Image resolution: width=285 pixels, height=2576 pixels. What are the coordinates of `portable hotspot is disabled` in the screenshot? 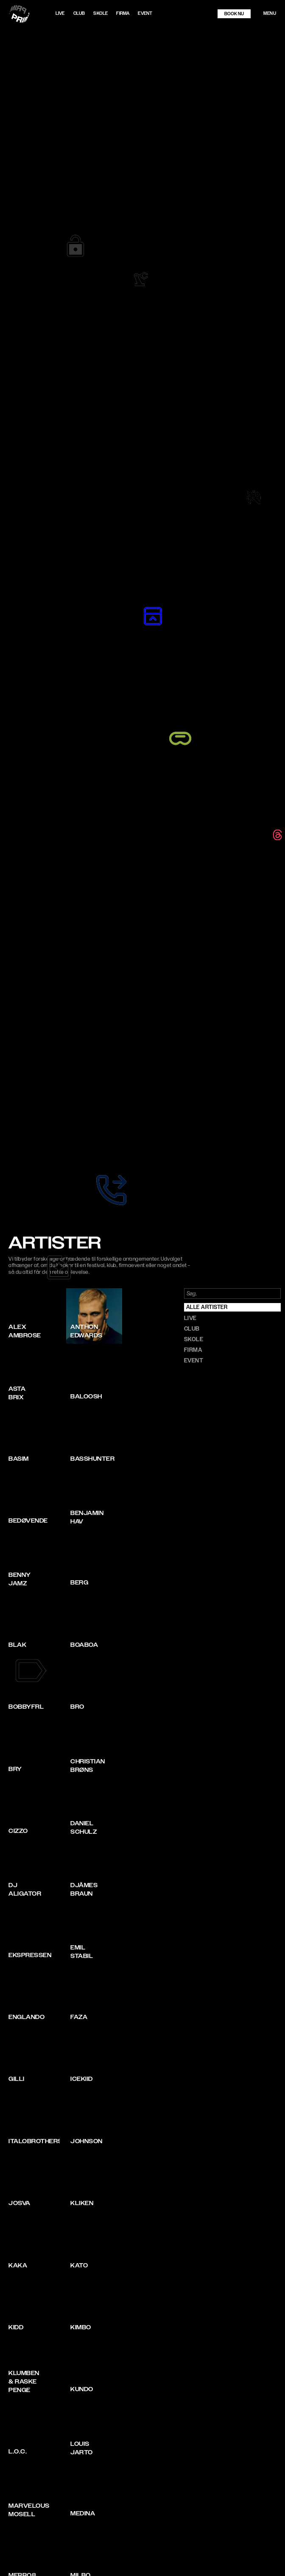 It's located at (254, 498).